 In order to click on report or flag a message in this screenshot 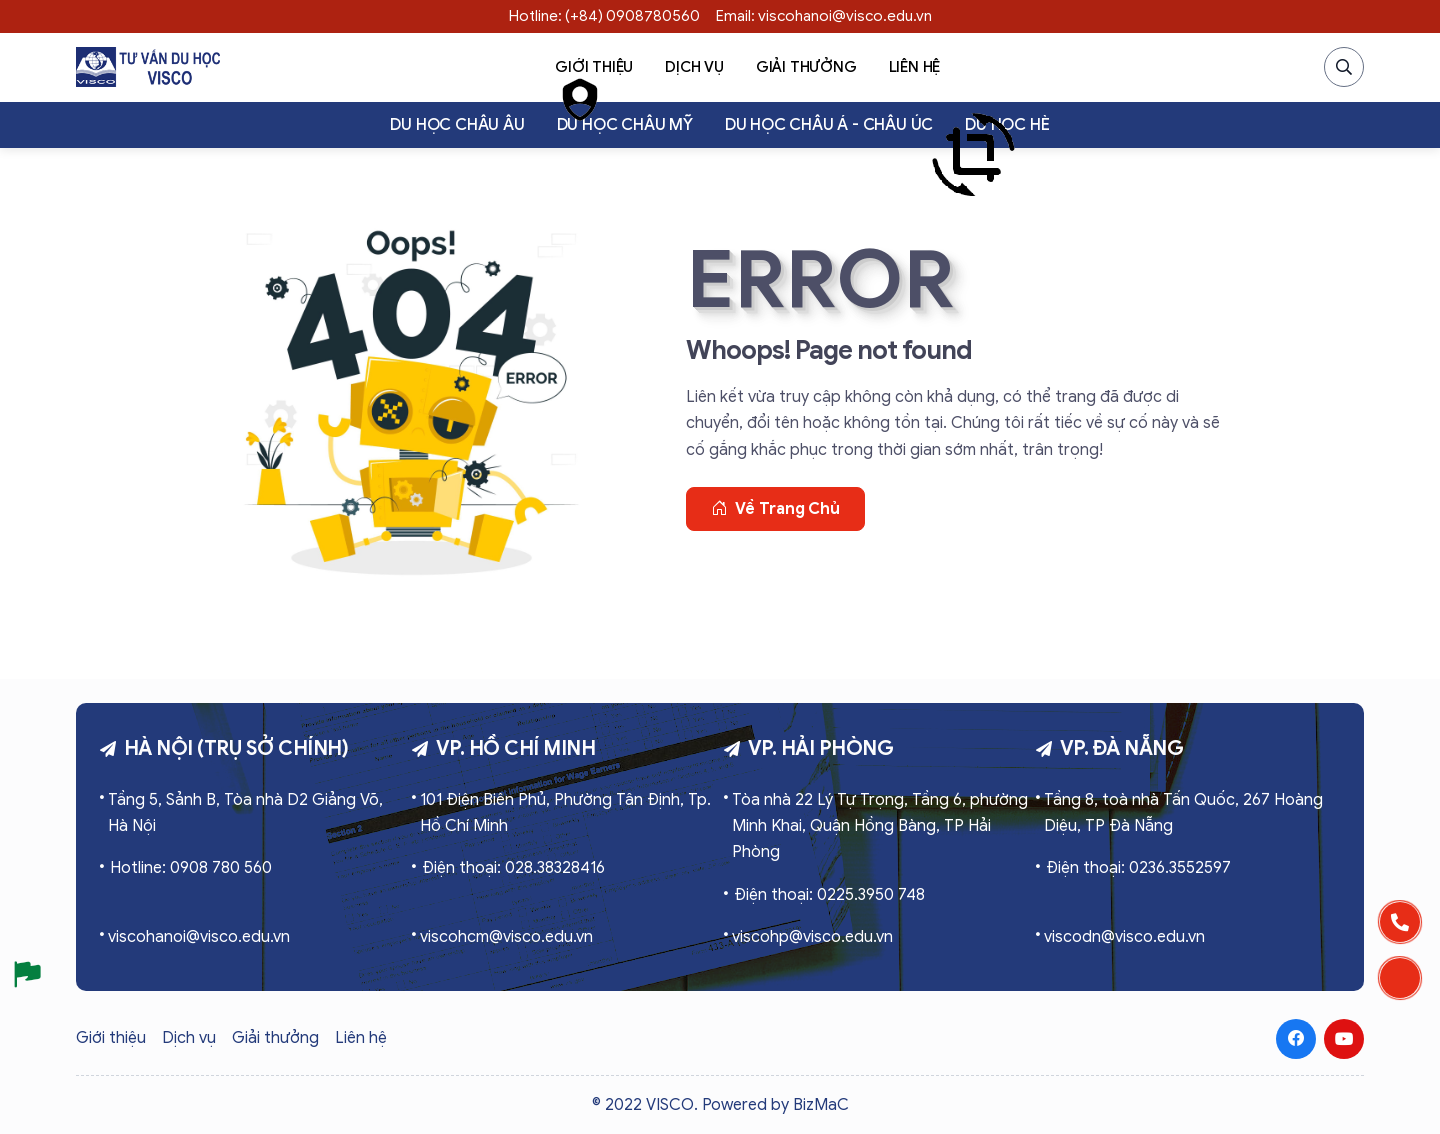, I will do `click(27, 975)`.